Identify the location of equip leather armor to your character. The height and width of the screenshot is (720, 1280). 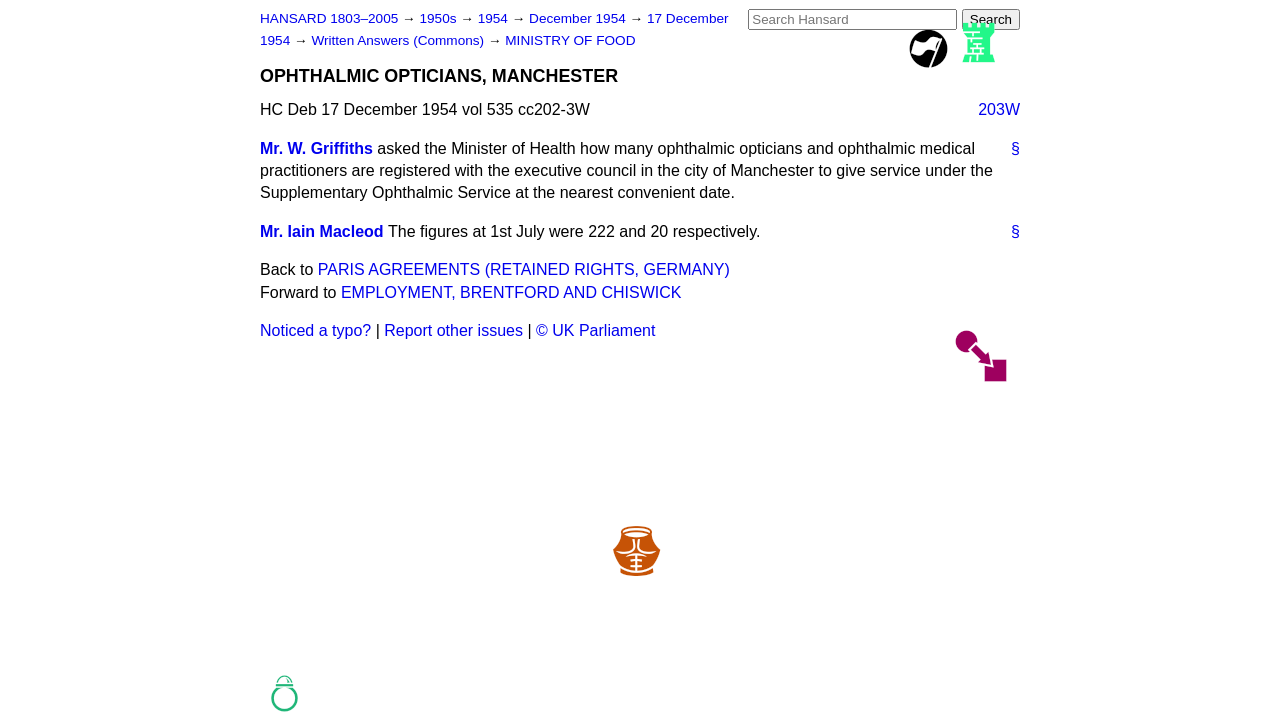
(636, 551).